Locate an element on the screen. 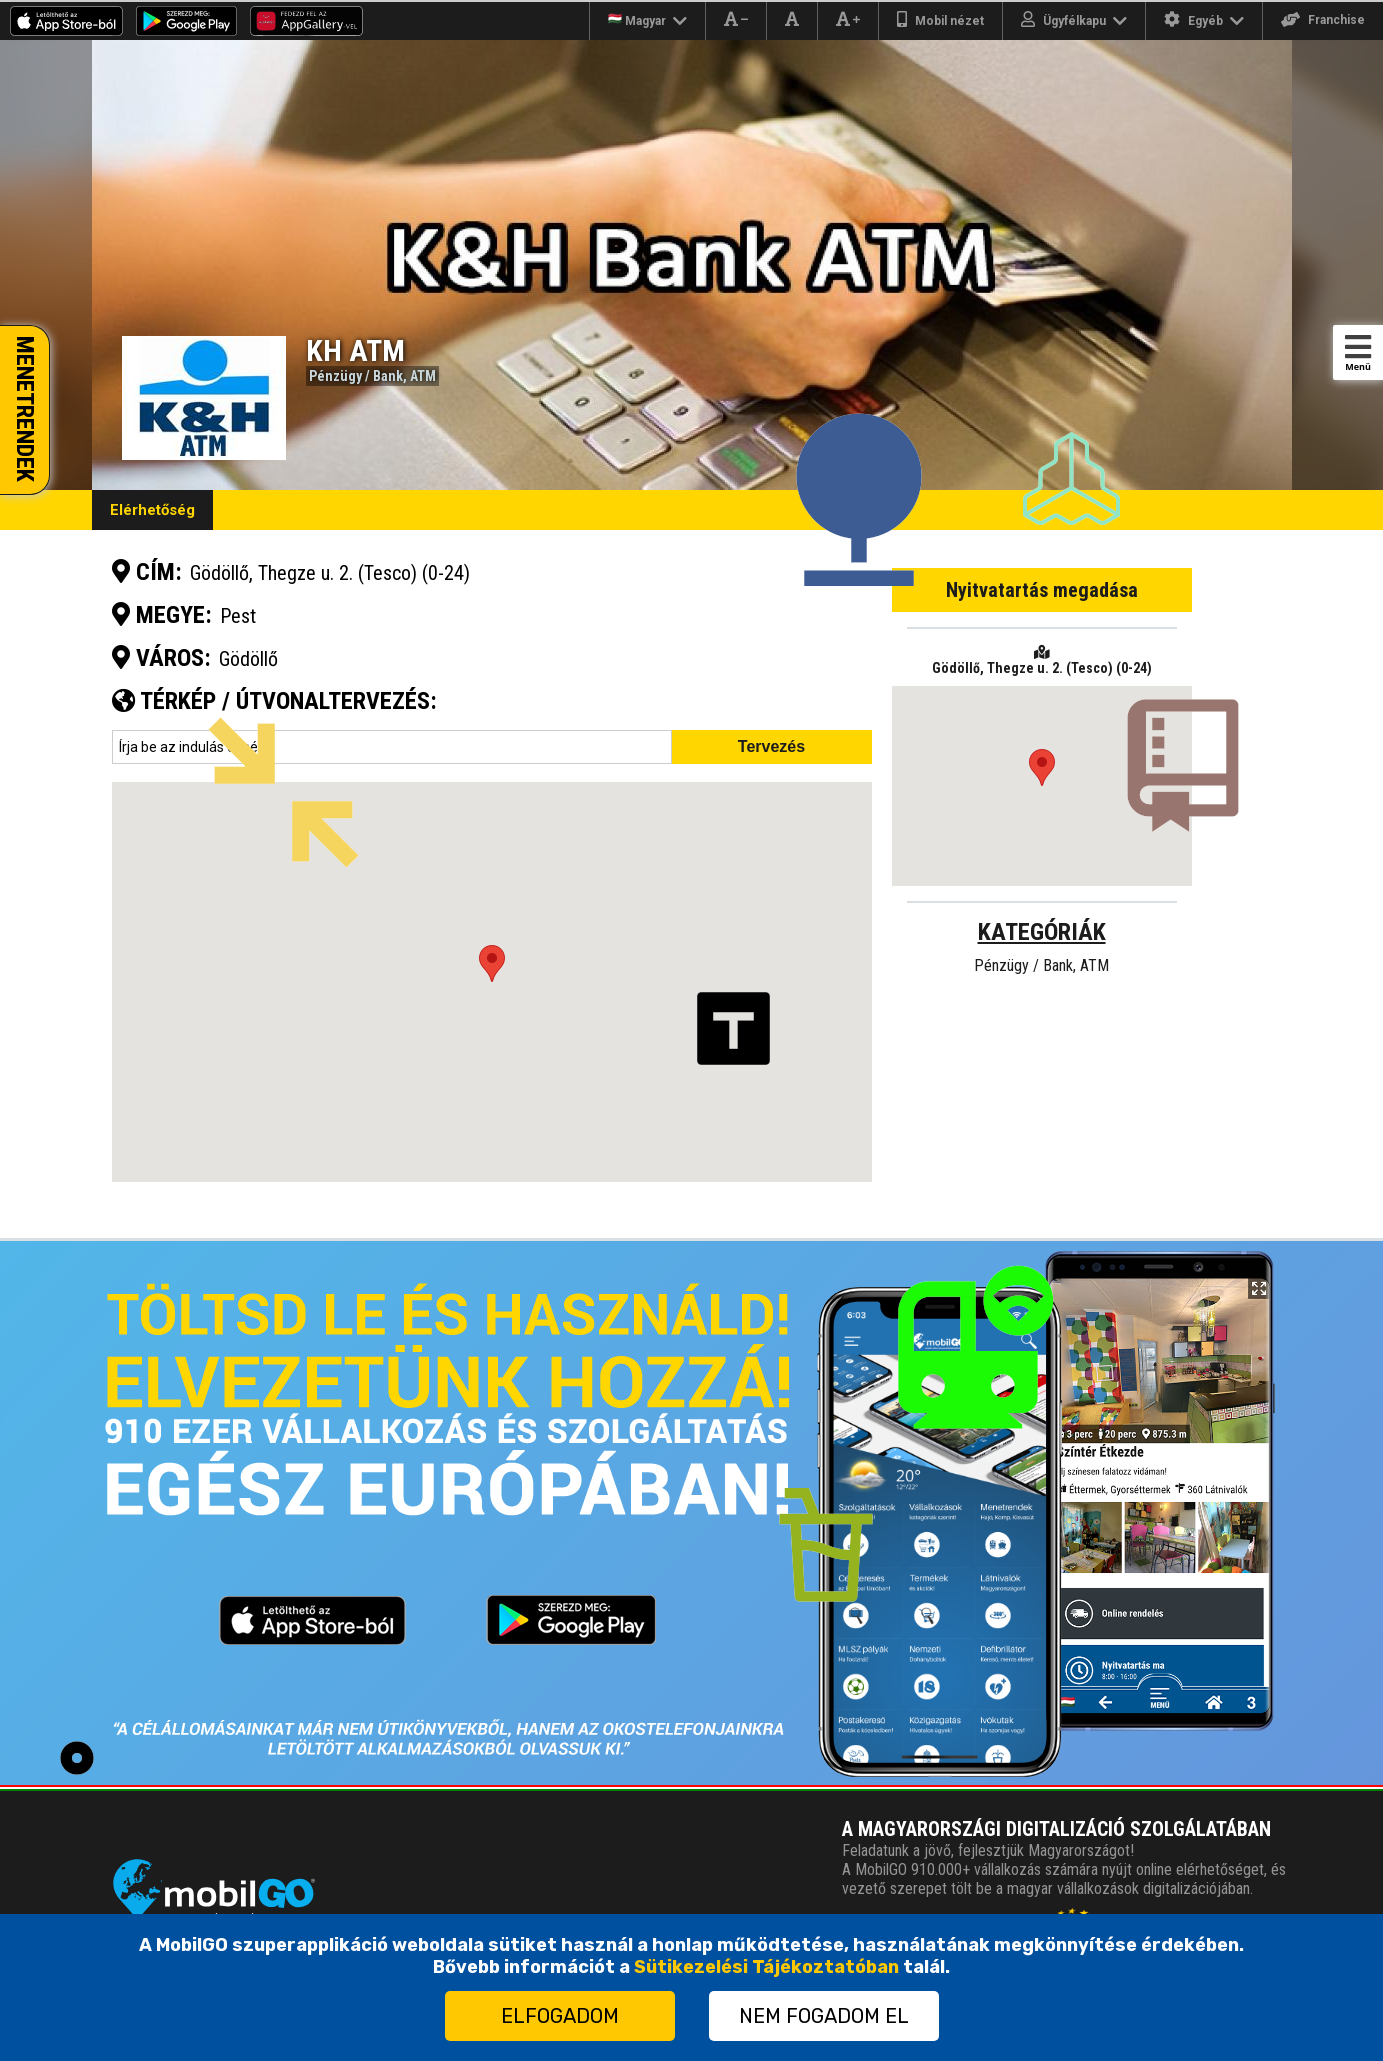 The image size is (1383, 2061). view pinned location on map is located at coordinates (859, 492).